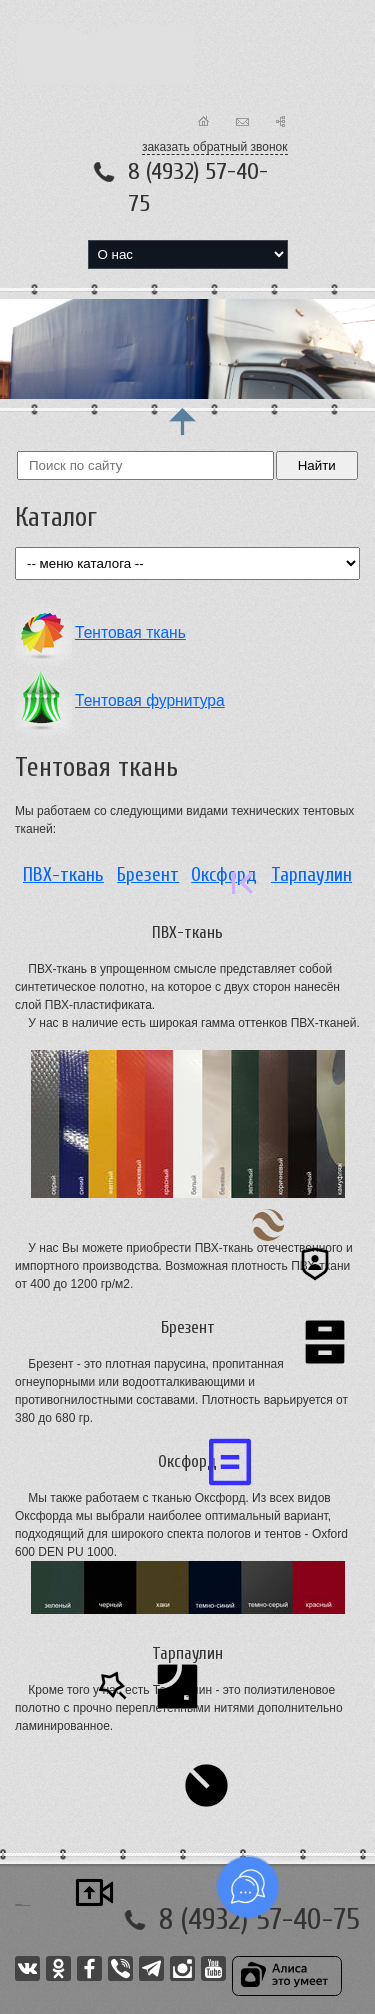 Image resolution: width=375 pixels, height=2014 pixels. What do you see at coordinates (230, 1462) in the screenshot?
I see `view invoice or billing details` at bounding box center [230, 1462].